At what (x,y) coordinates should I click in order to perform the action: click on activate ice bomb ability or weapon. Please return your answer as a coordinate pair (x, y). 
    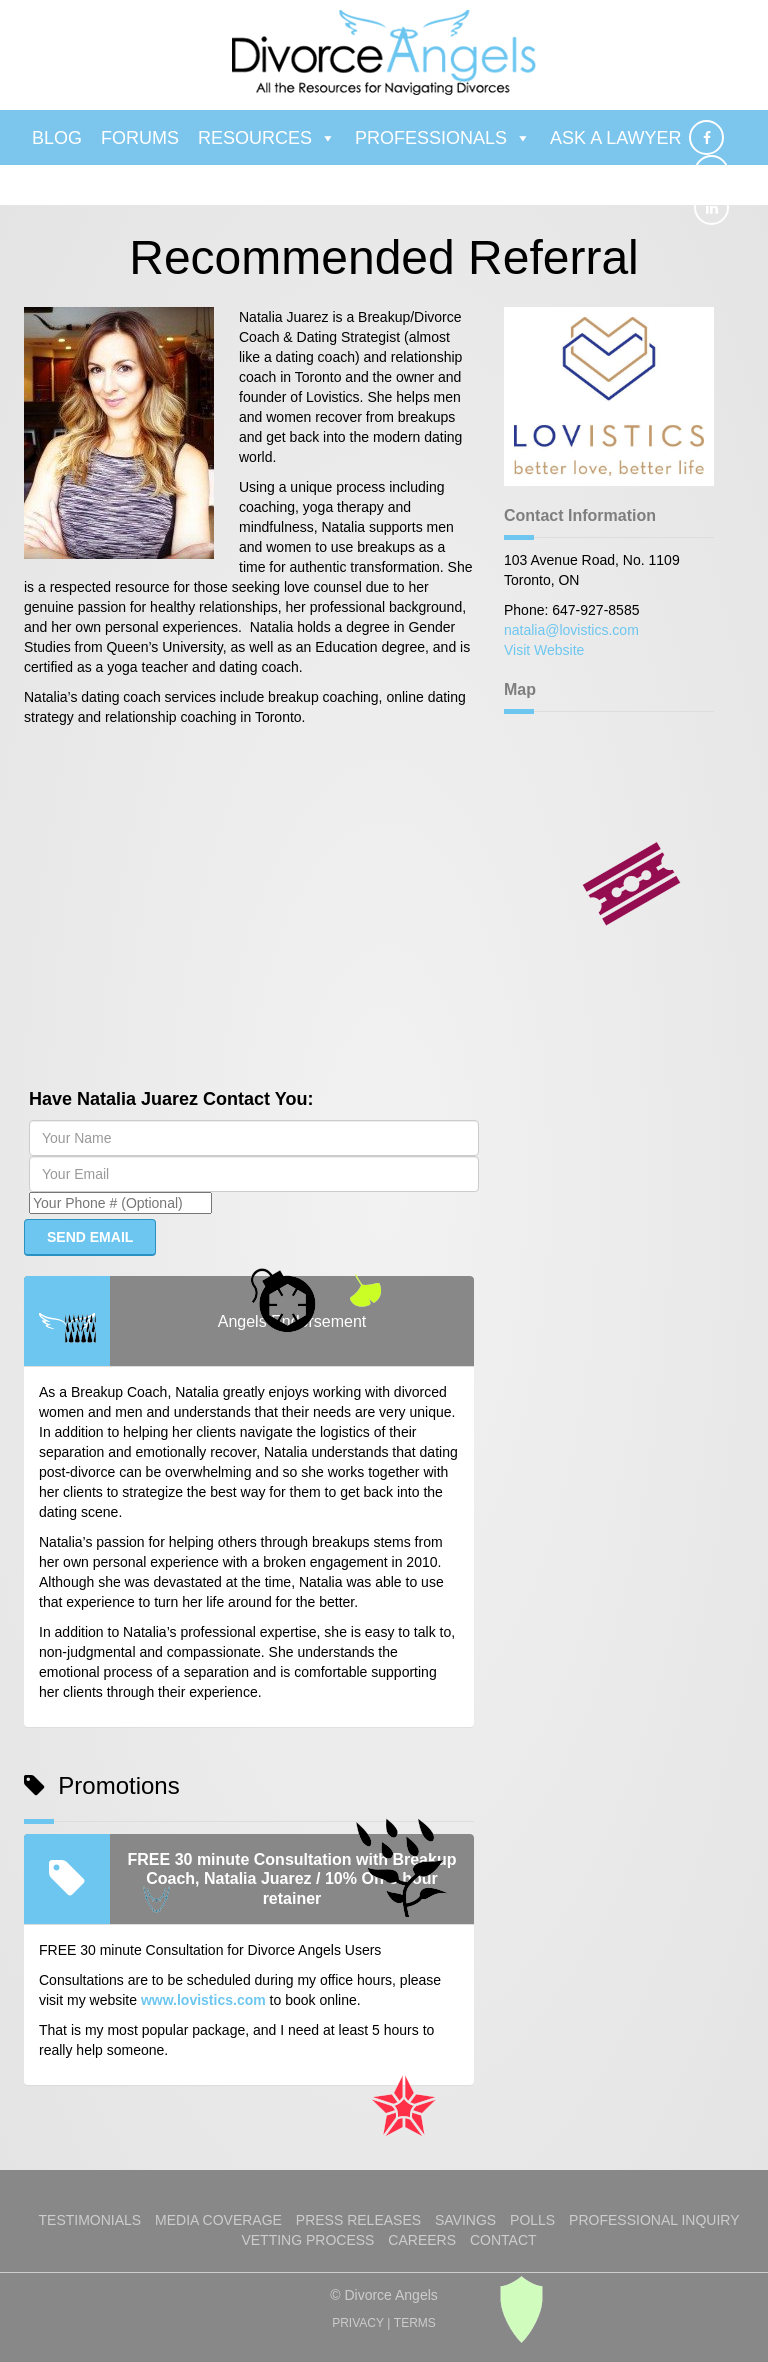
    Looking at the image, I should click on (283, 1300).